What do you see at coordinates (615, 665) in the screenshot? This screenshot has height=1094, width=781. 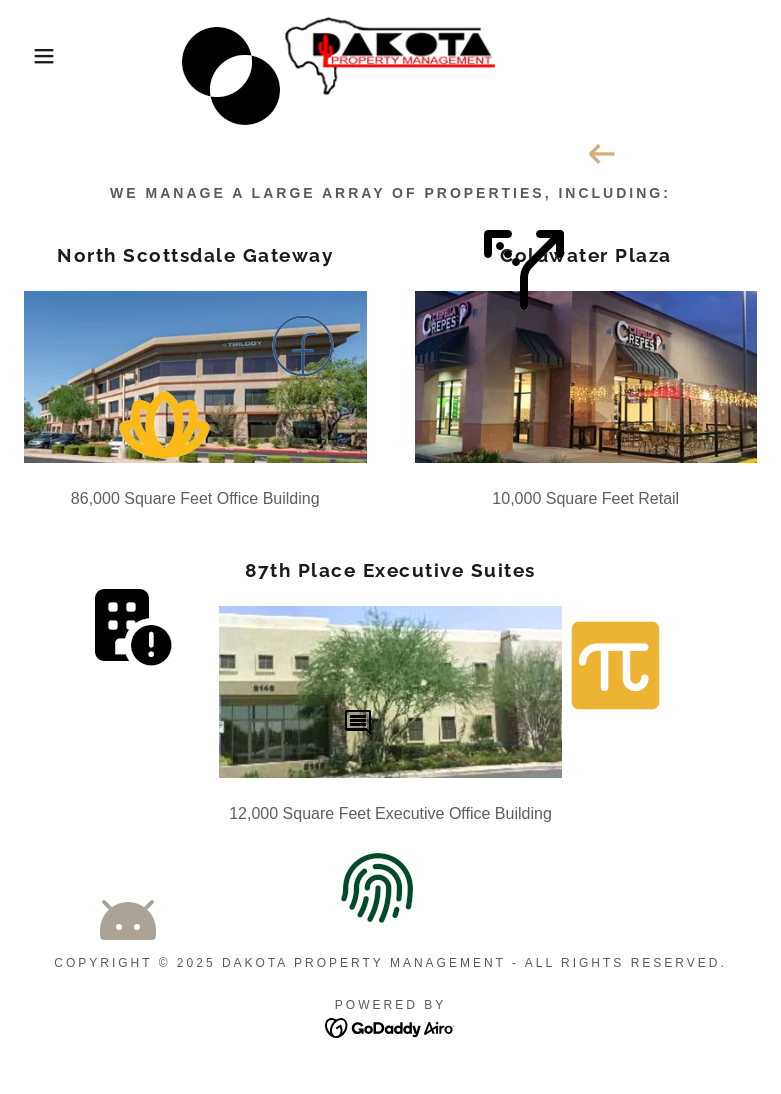 I see `access mathematical or scientific calculator functions` at bounding box center [615, 665].